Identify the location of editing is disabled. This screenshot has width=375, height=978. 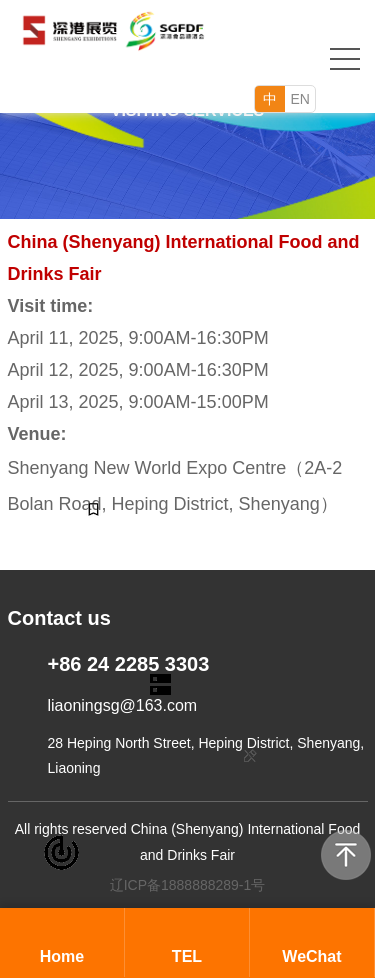
(250, 756).